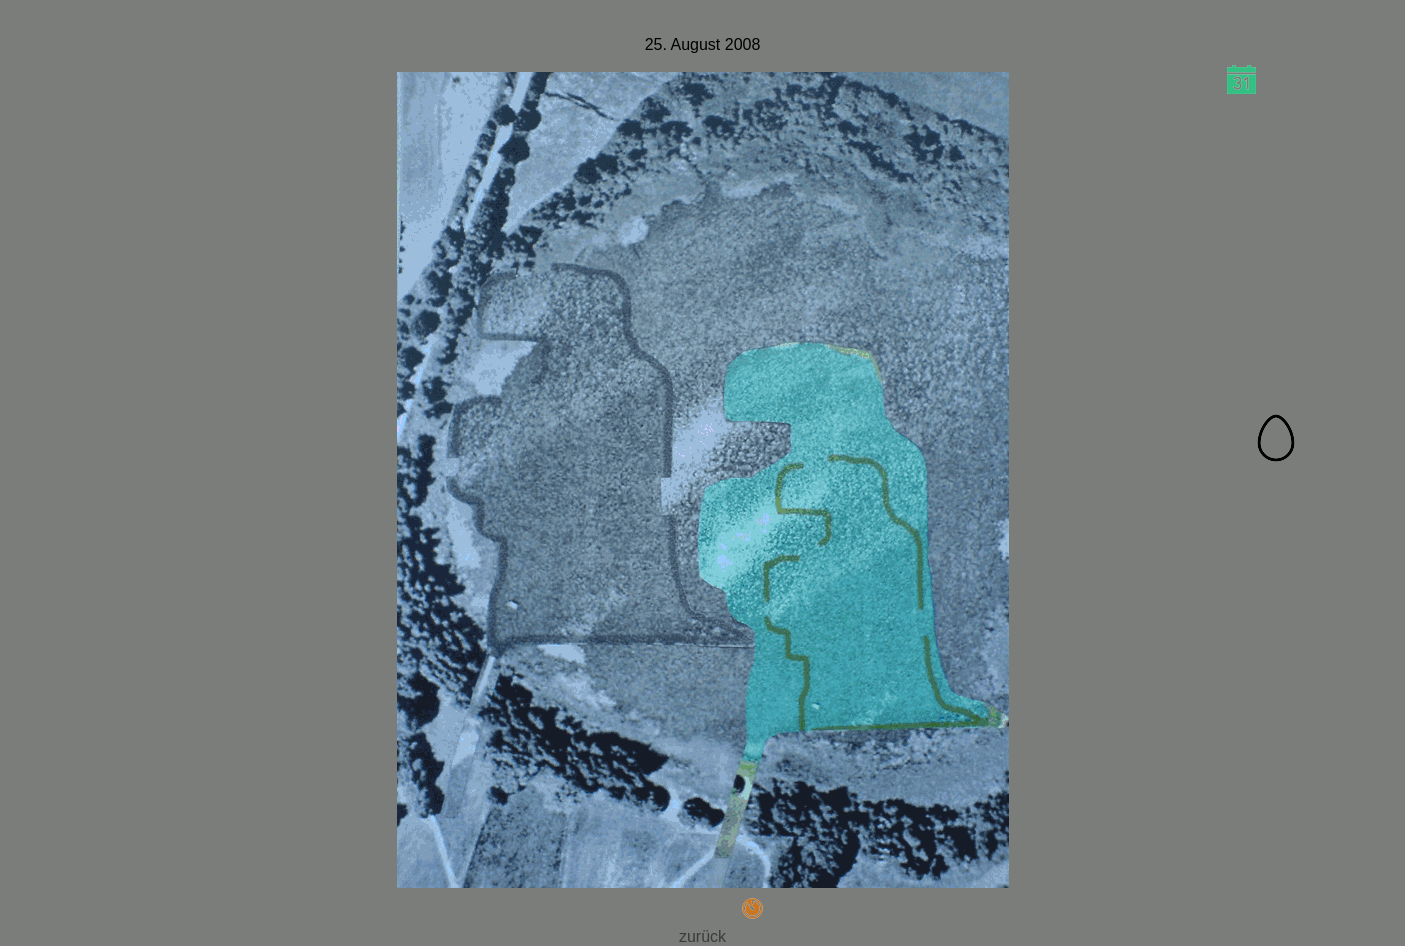  I want to click on indicates egg or egg-related content, so click(1276, 438).